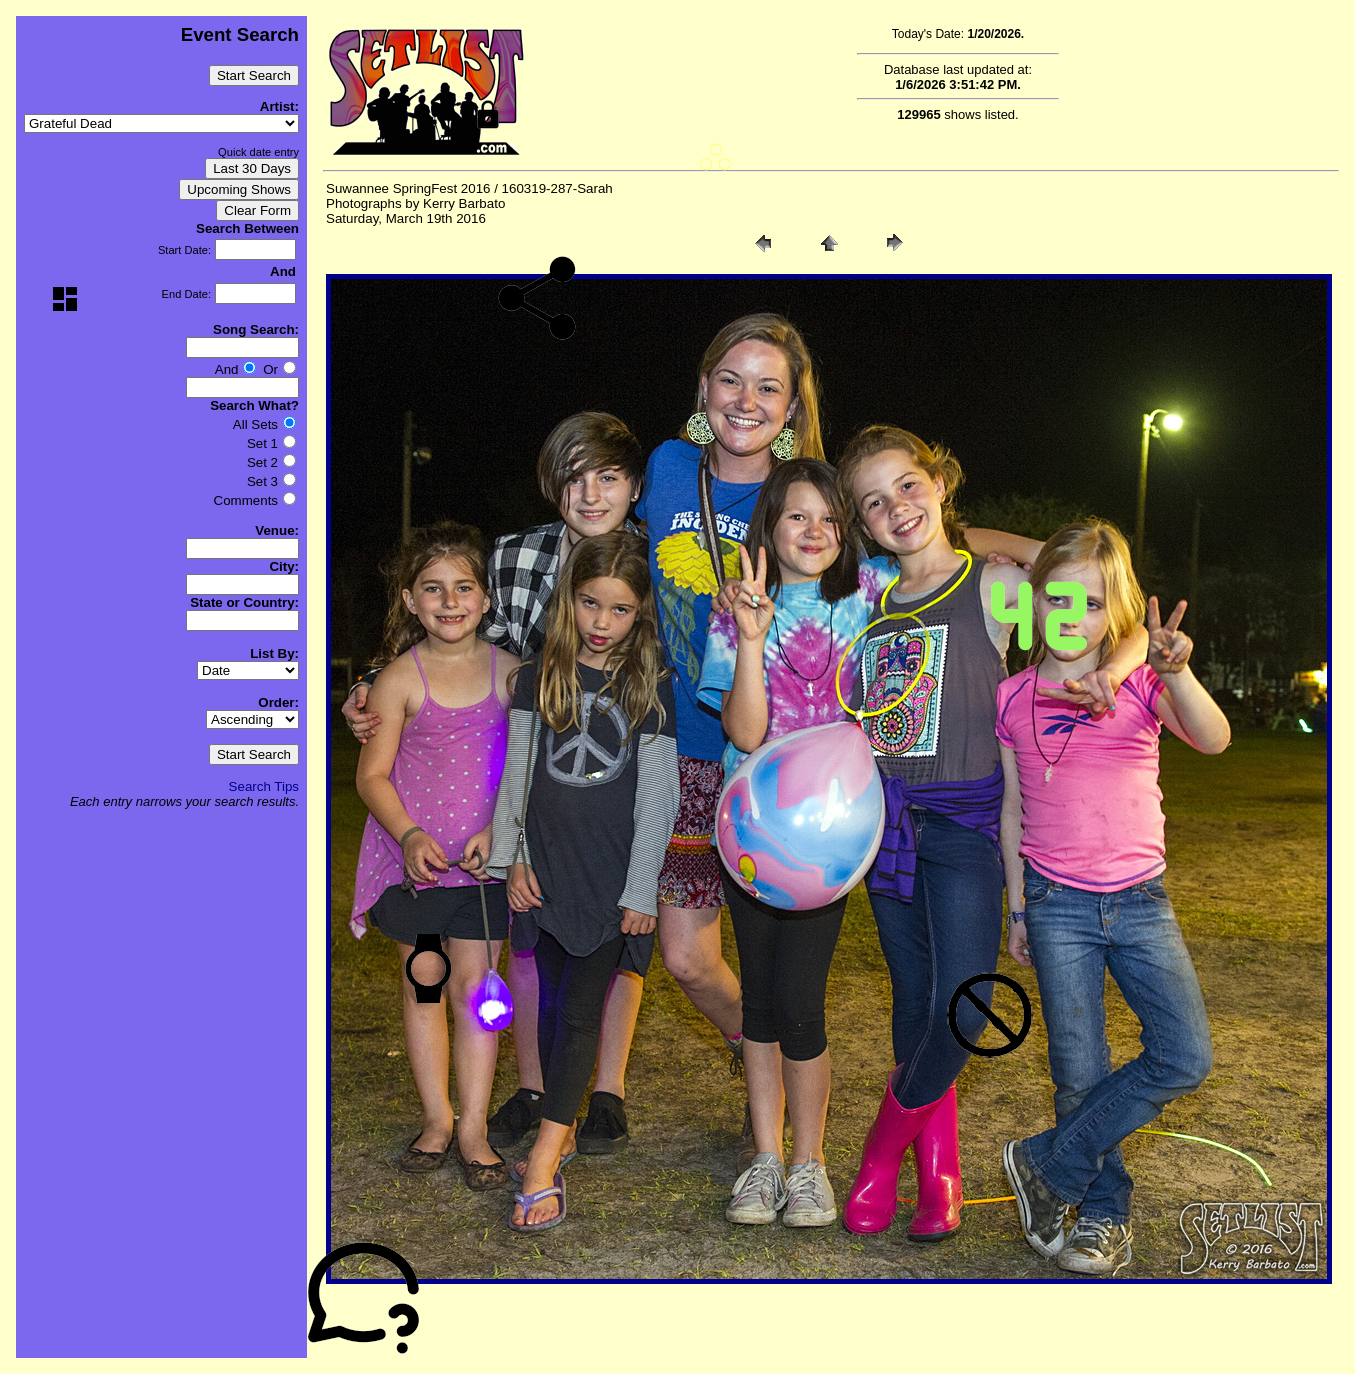 This screenshot has width=1355, height=1374. What do you see at coordinates (990, 1015) in the screenshot?
I see `mark content as not interested` at bounding box center [990, 1015].